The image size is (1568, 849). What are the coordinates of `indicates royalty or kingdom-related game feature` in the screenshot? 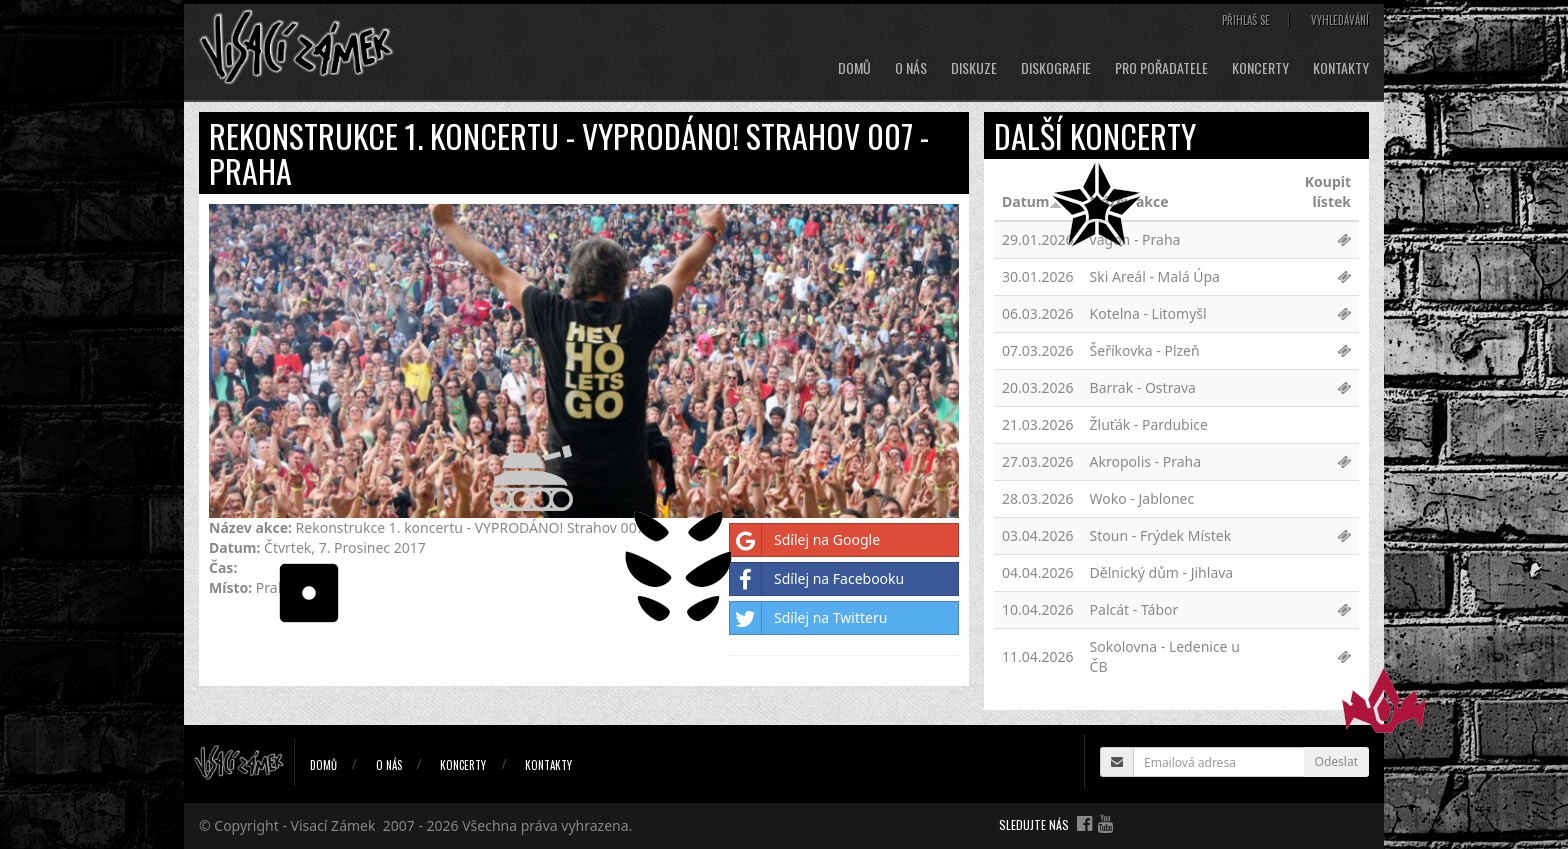 It's located at (1384, 702).